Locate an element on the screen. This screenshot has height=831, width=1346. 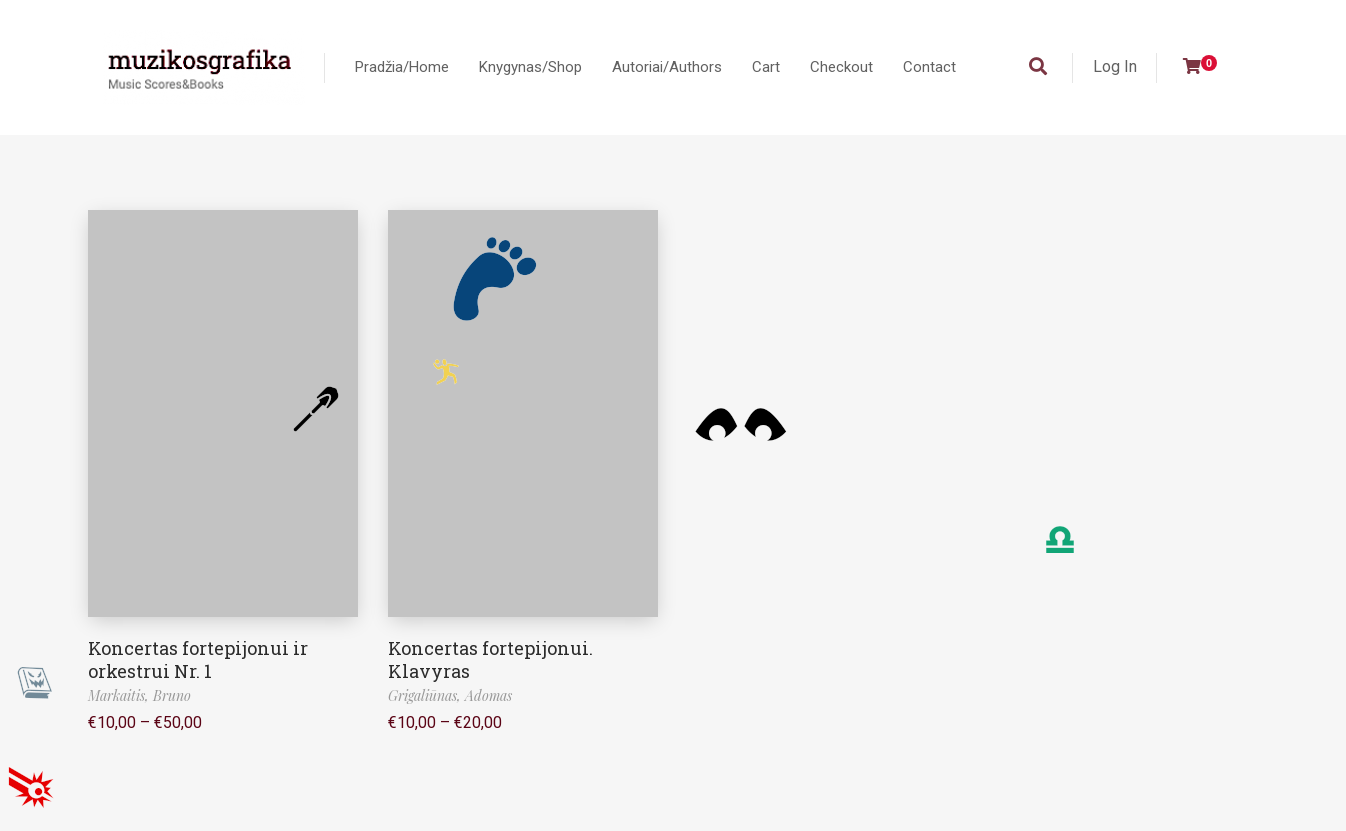
access ball throwing or toss-related games is located at coordinates (446, 372).